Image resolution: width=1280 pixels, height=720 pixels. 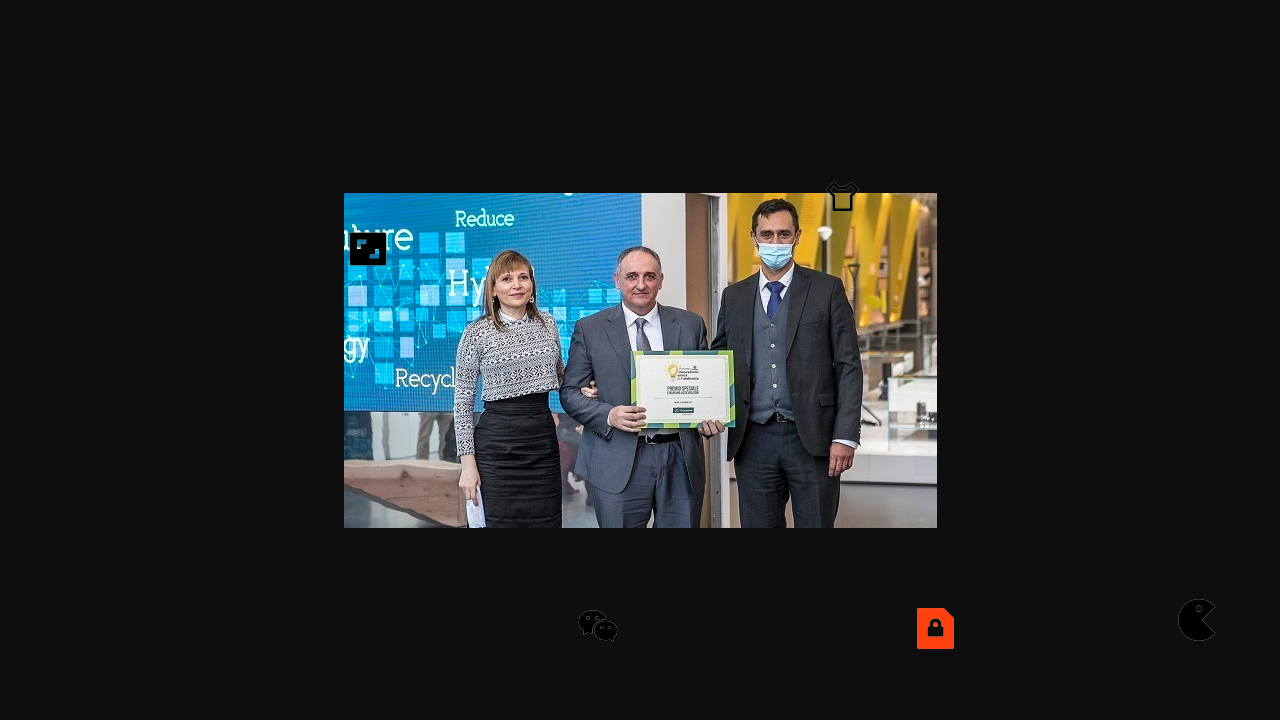 What do you see at coordinates (368, 249) in the screenshot?
I see `adjust aspect ratio settings` at bounding box center [368, 249].